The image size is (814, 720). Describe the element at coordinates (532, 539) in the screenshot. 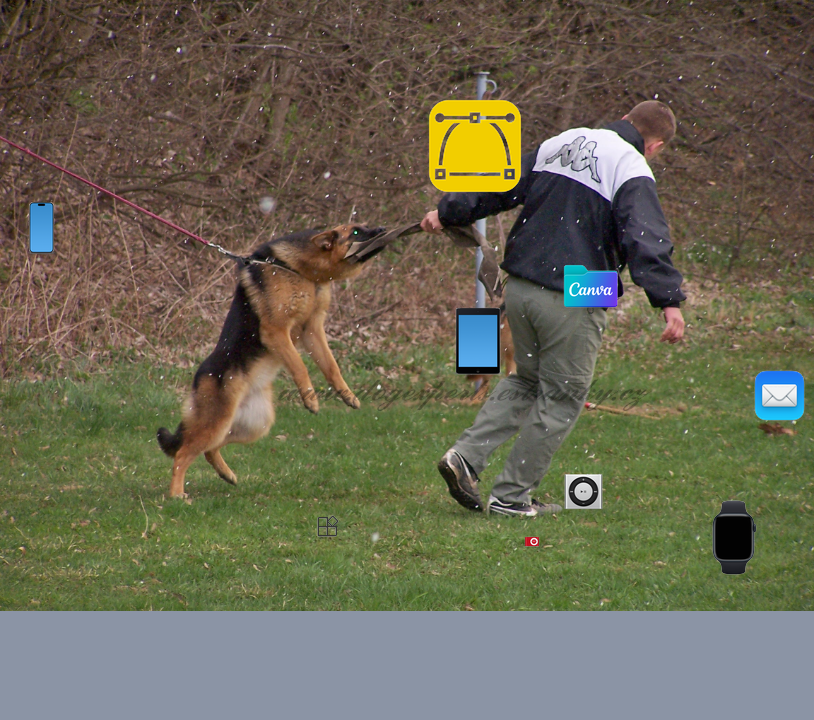

I see `iPod shuffle device indicator` at that location.